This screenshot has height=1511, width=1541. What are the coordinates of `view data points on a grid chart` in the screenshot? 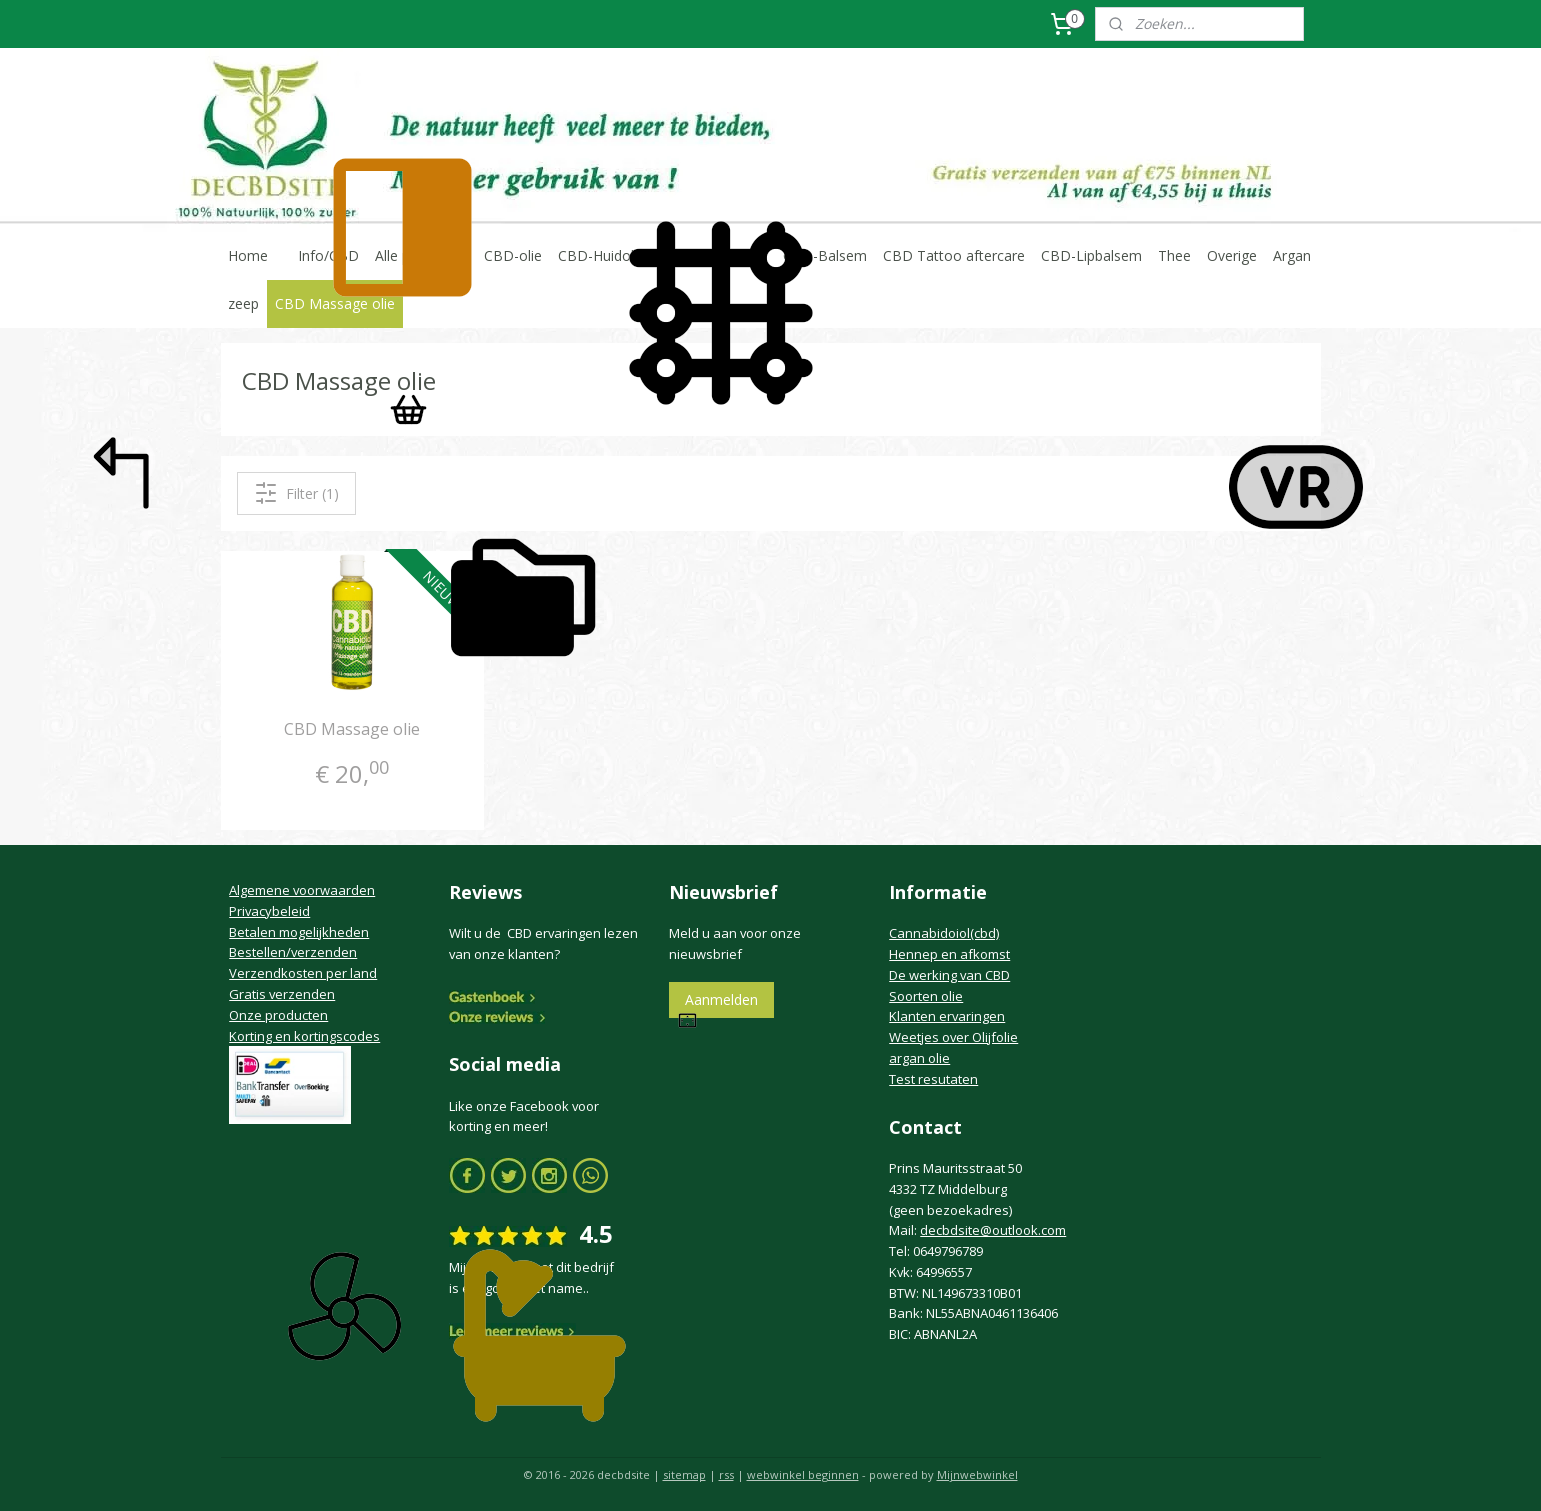 It's located at (721, 313).